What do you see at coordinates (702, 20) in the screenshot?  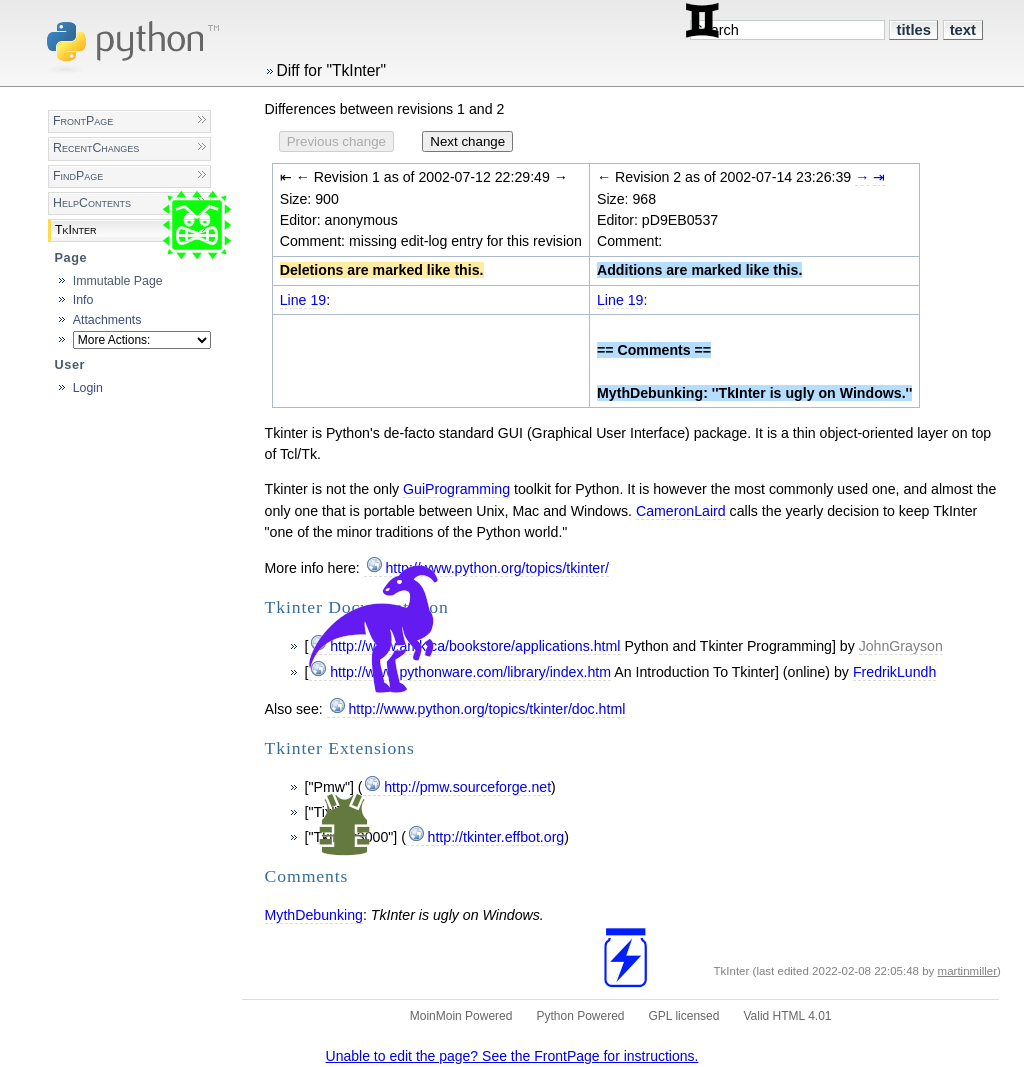 I see `gemini zodiac sign indicator` at bounding box center [702, 20].